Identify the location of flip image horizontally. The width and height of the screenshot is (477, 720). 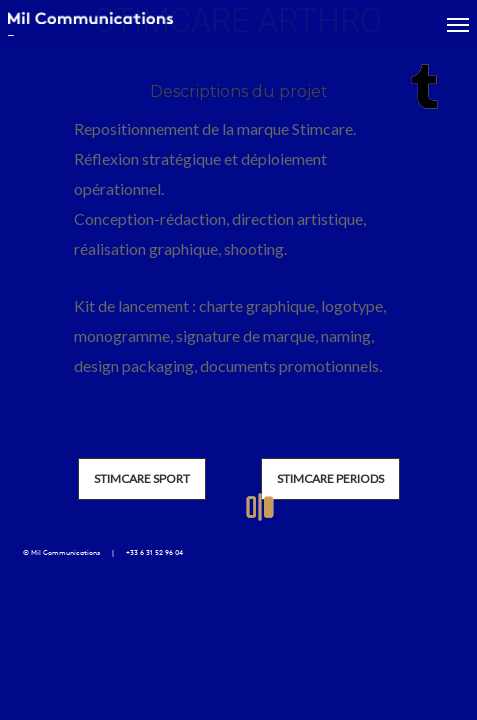
(260, 507).